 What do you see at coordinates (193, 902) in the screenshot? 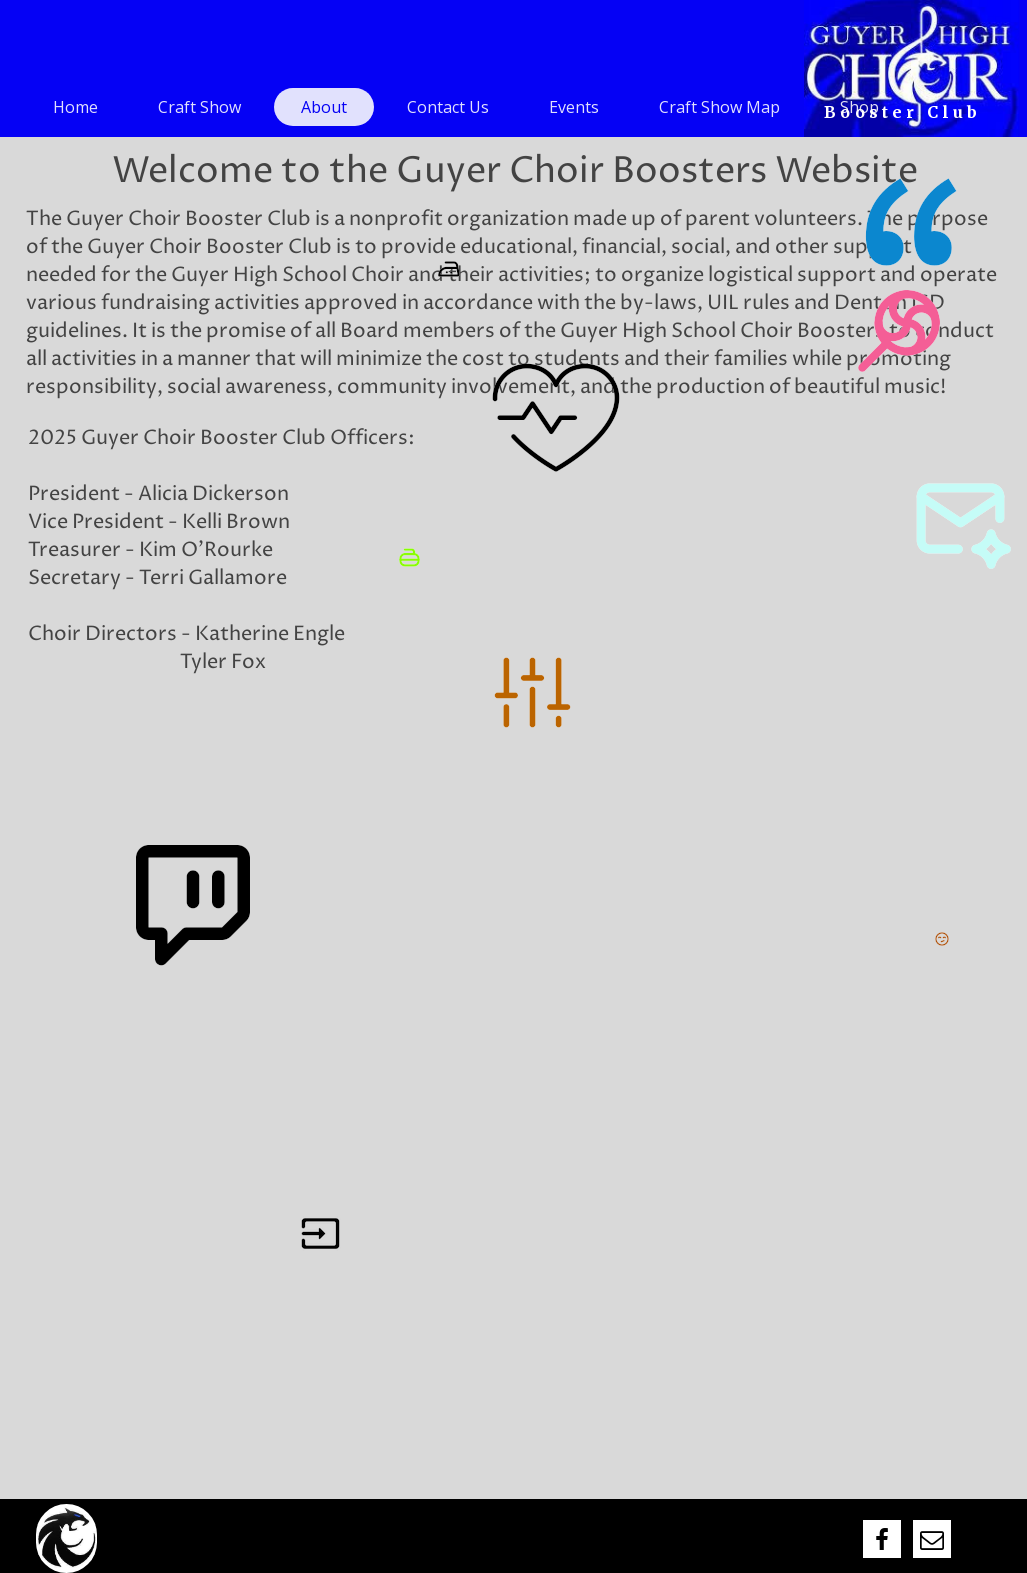
I see `open twitch app or website` at bounding box center [193, 902].